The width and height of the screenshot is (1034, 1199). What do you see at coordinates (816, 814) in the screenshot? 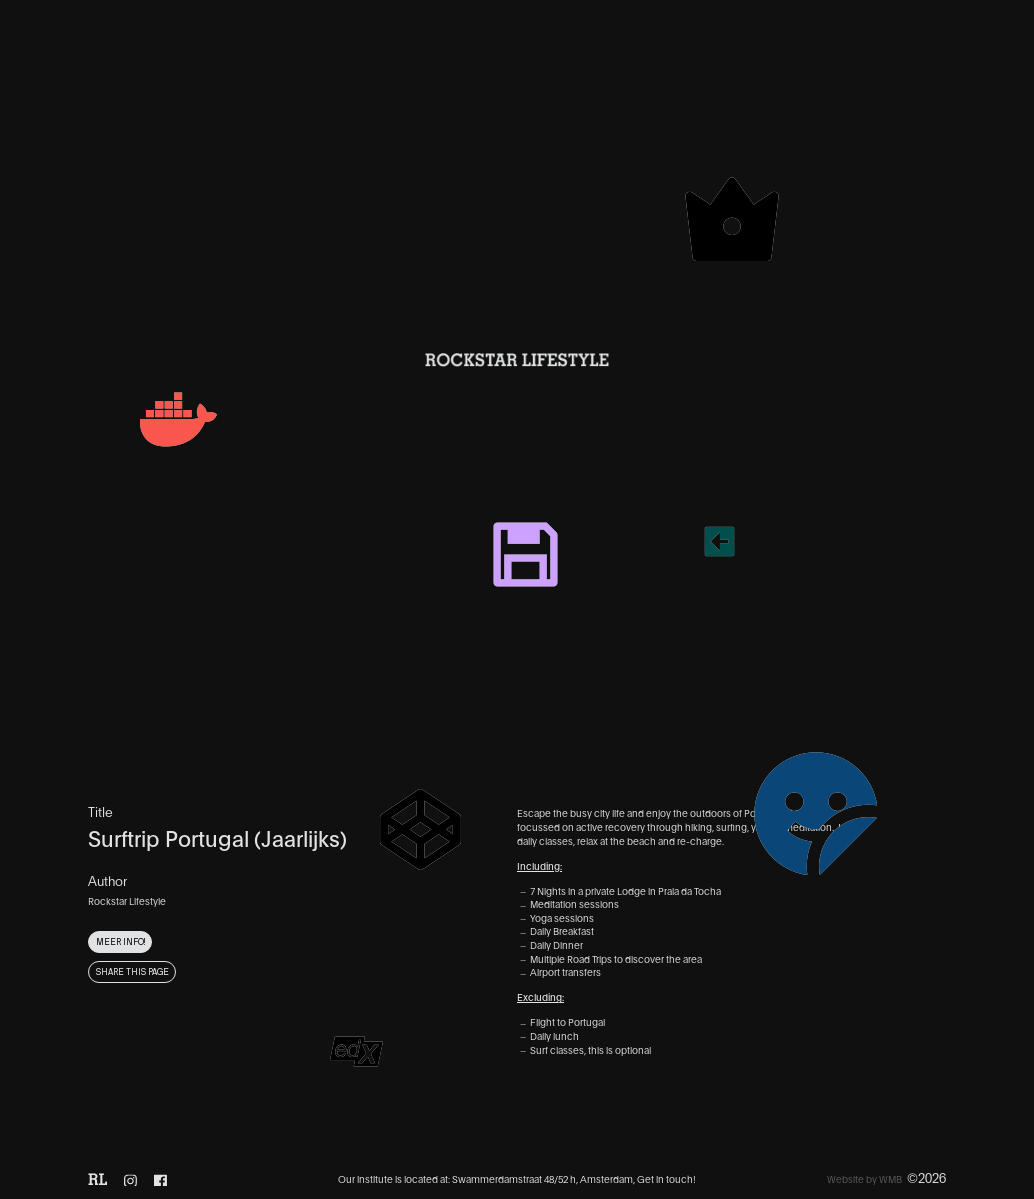
I see `add a sticker to your message` at bounding box center [816, 814].